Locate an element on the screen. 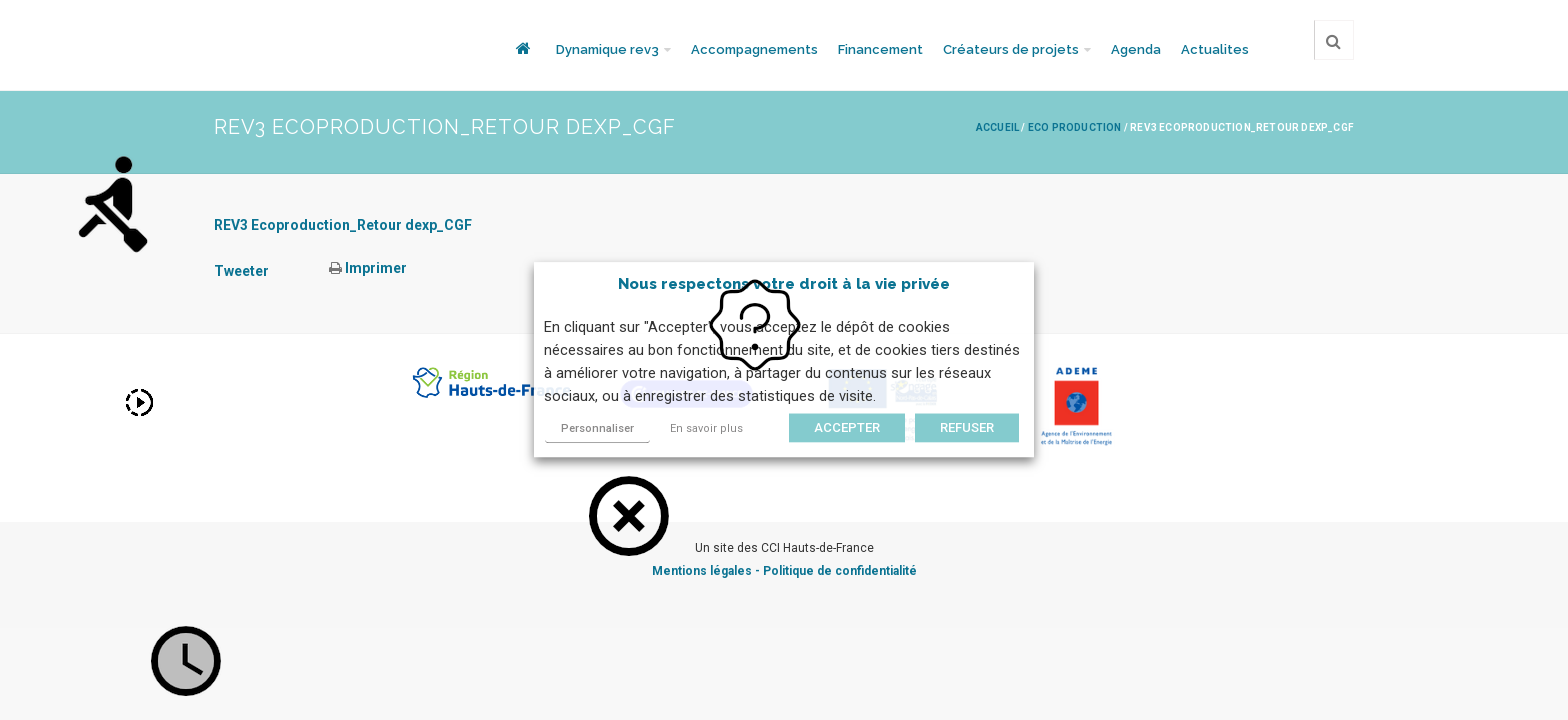 This screenshot has height=720, width=1568. view schedule or upcoming events is located at coordinates (186, 661).